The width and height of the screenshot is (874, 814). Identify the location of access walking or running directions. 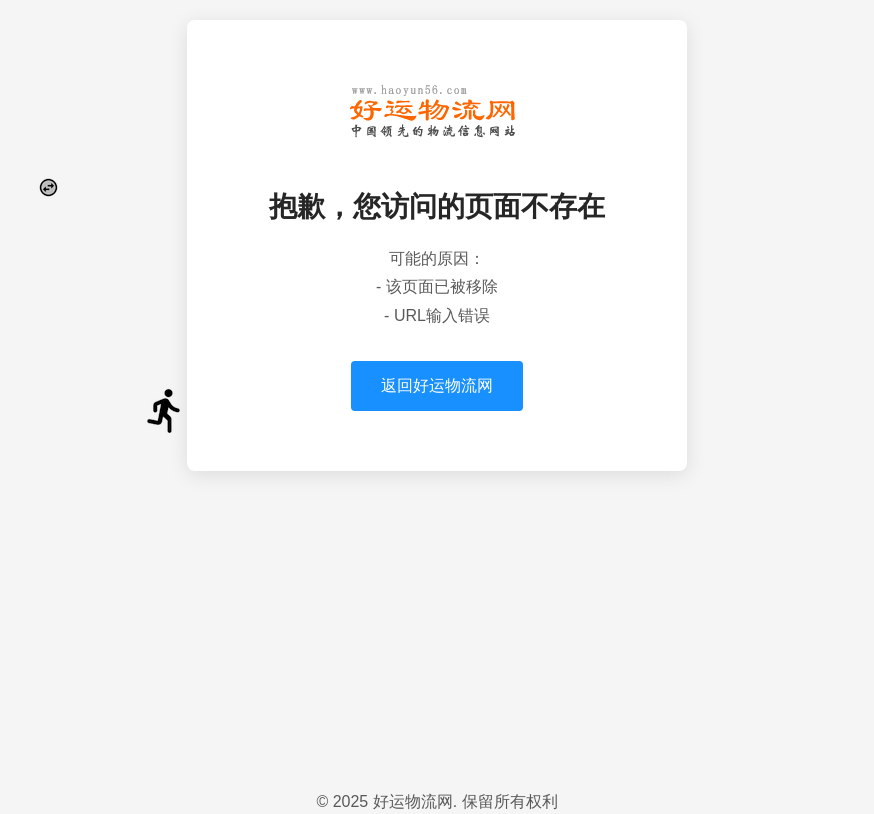
(165, 410).